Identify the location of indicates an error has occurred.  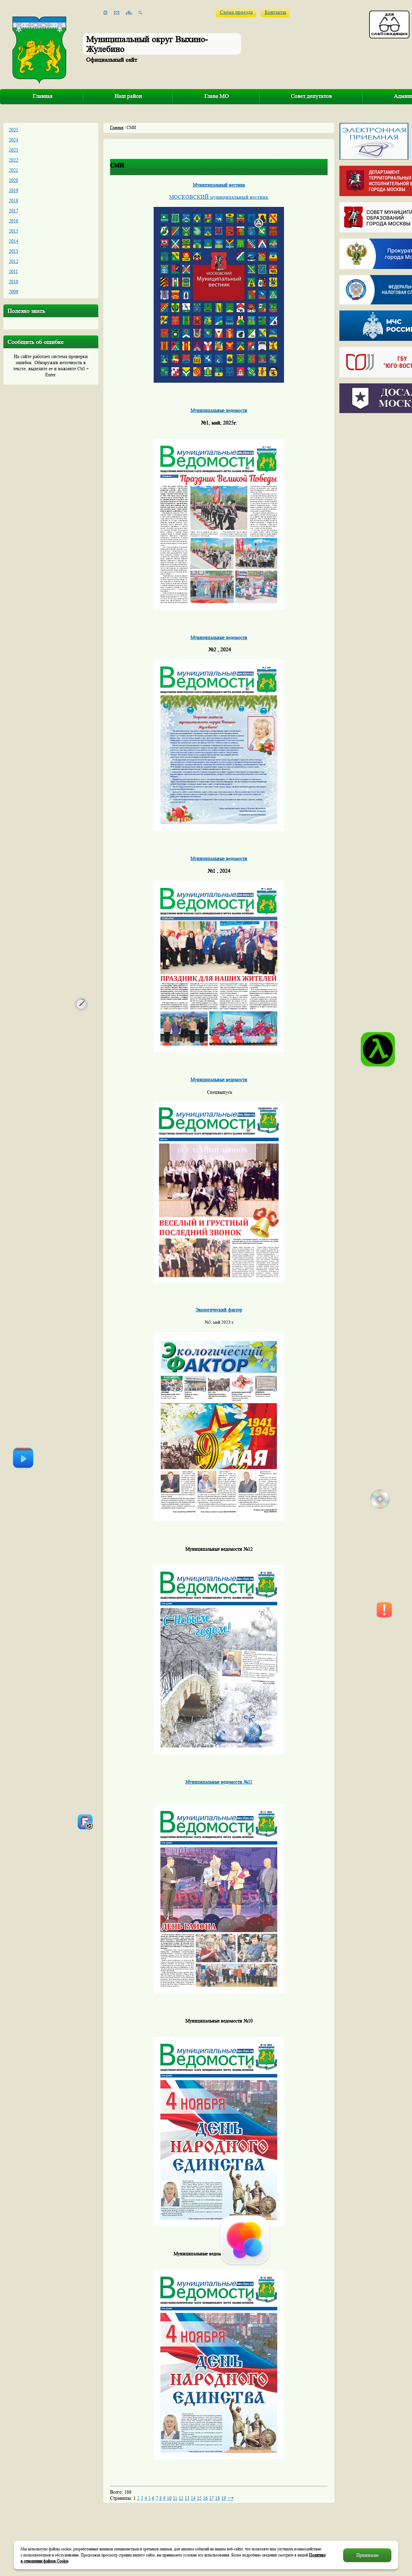
(384, 1610).